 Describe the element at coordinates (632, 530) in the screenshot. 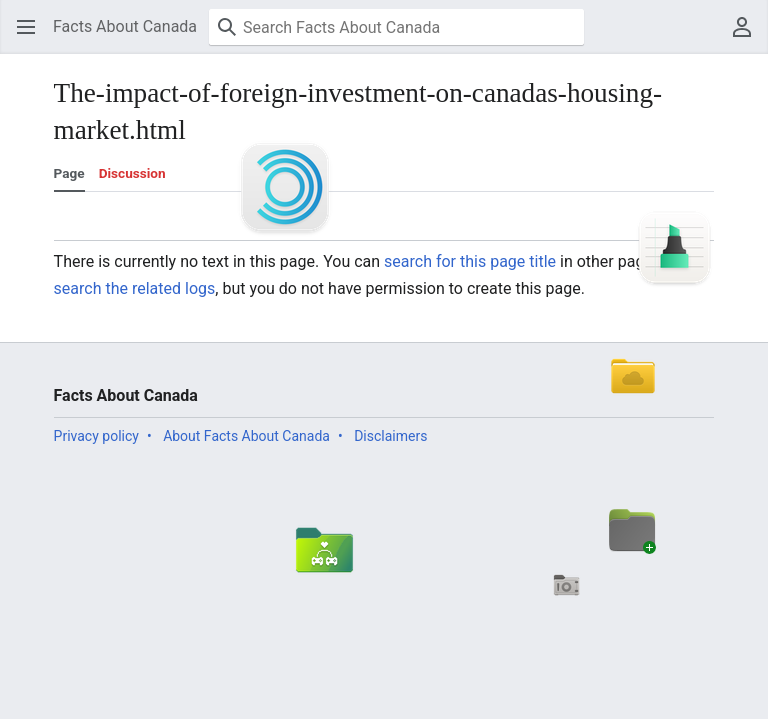

I see `create a new folder` at that location.